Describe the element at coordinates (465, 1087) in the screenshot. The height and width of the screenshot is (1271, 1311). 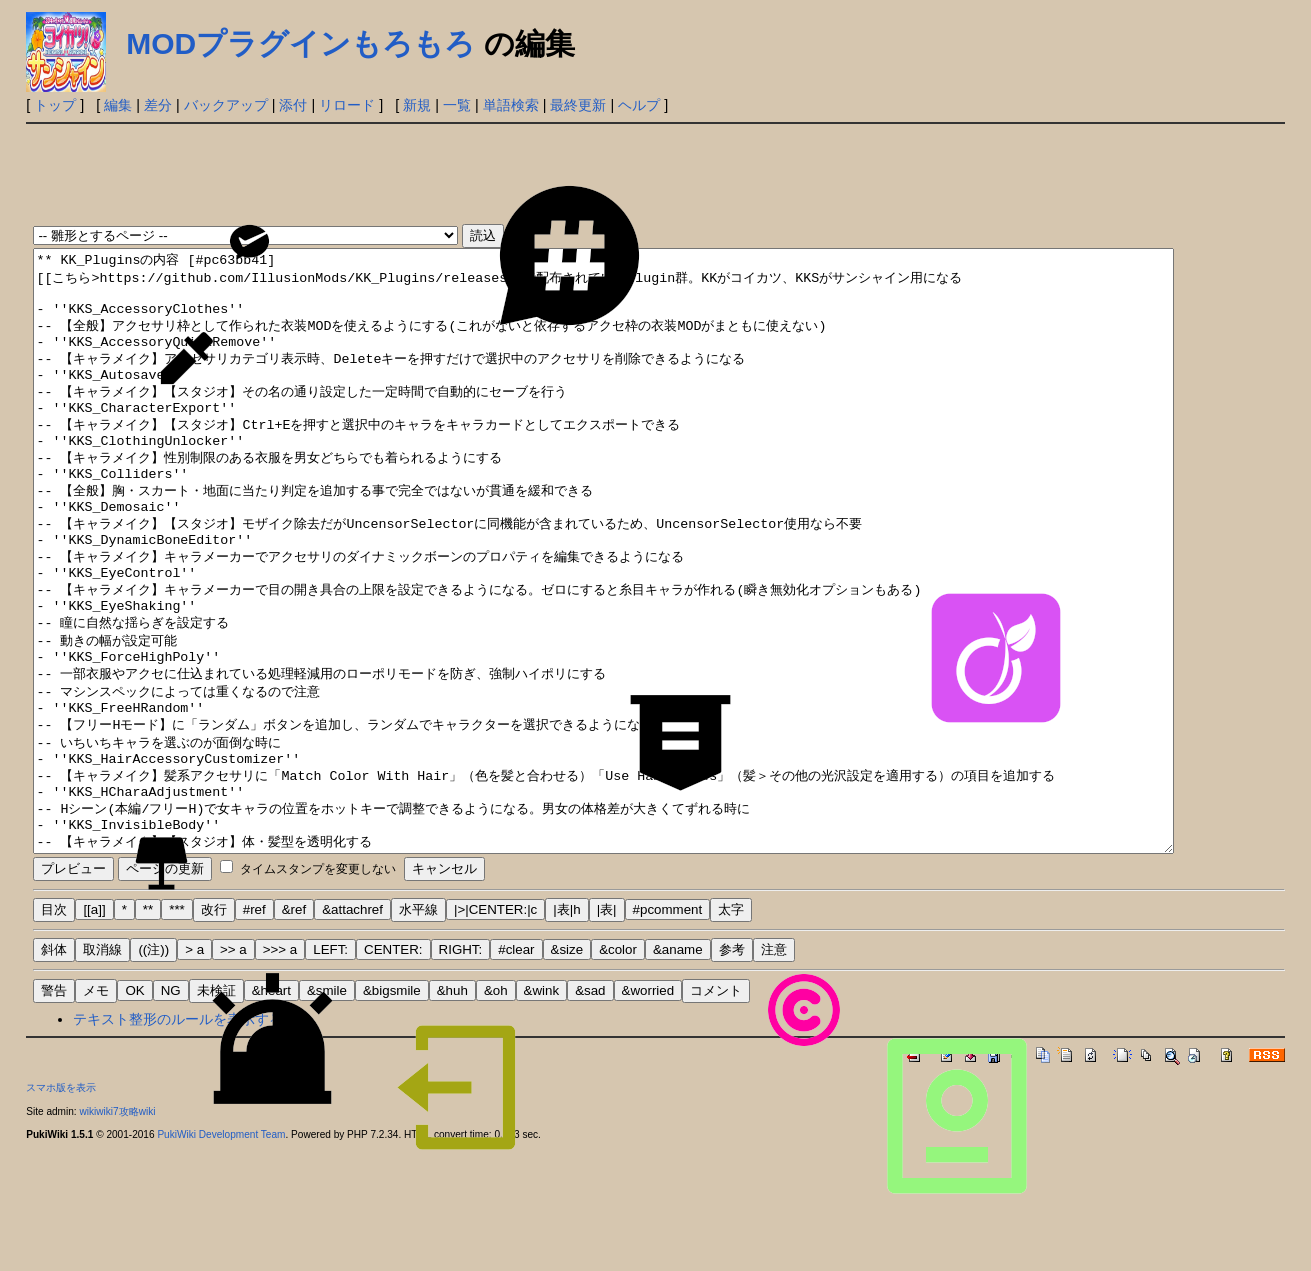
I see `log out of your account` at that location.